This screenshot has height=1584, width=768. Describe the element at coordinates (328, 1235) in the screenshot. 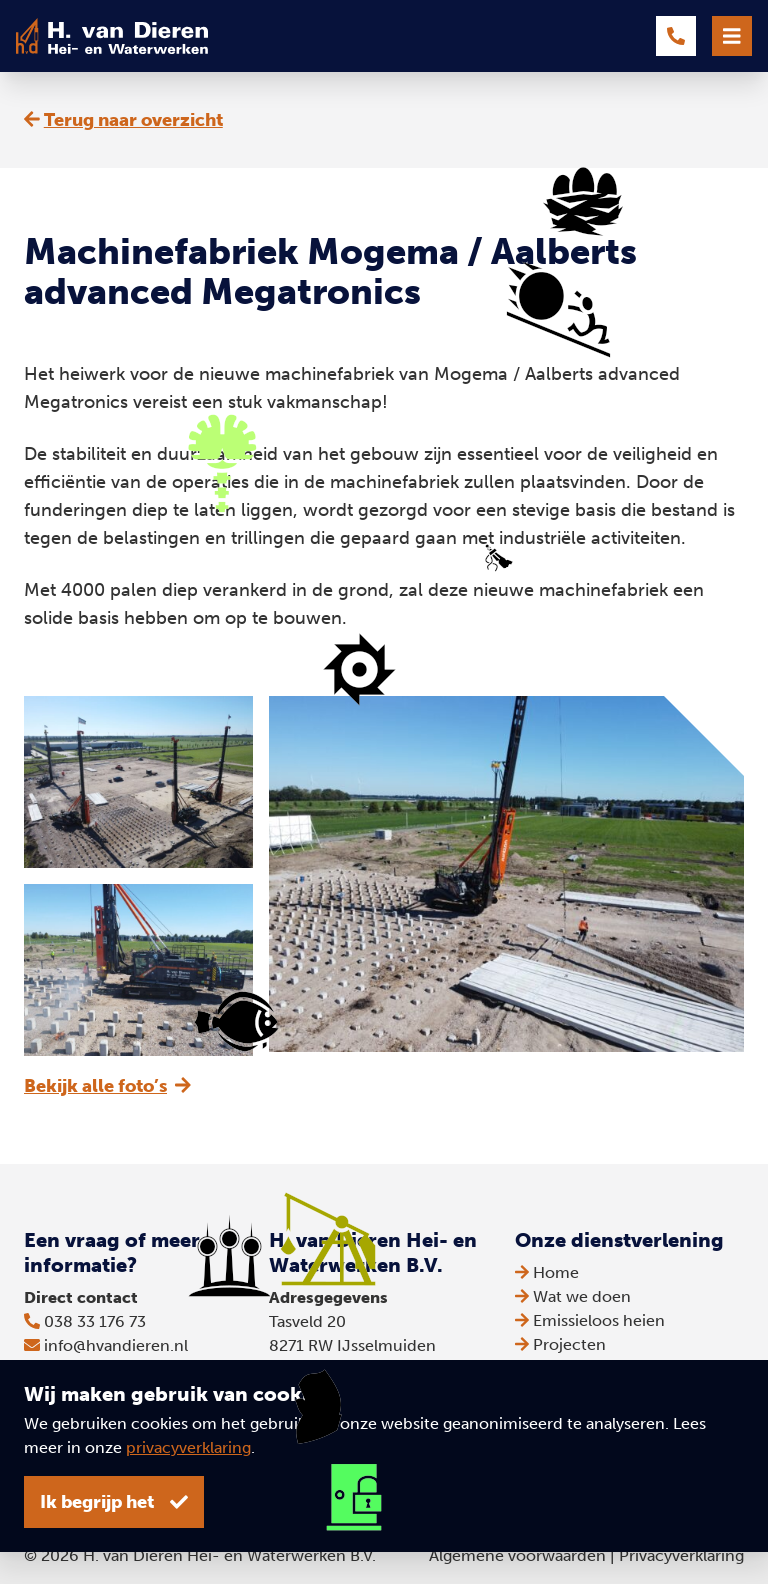

I see `launch projectile or siege weapon in game` at that location.